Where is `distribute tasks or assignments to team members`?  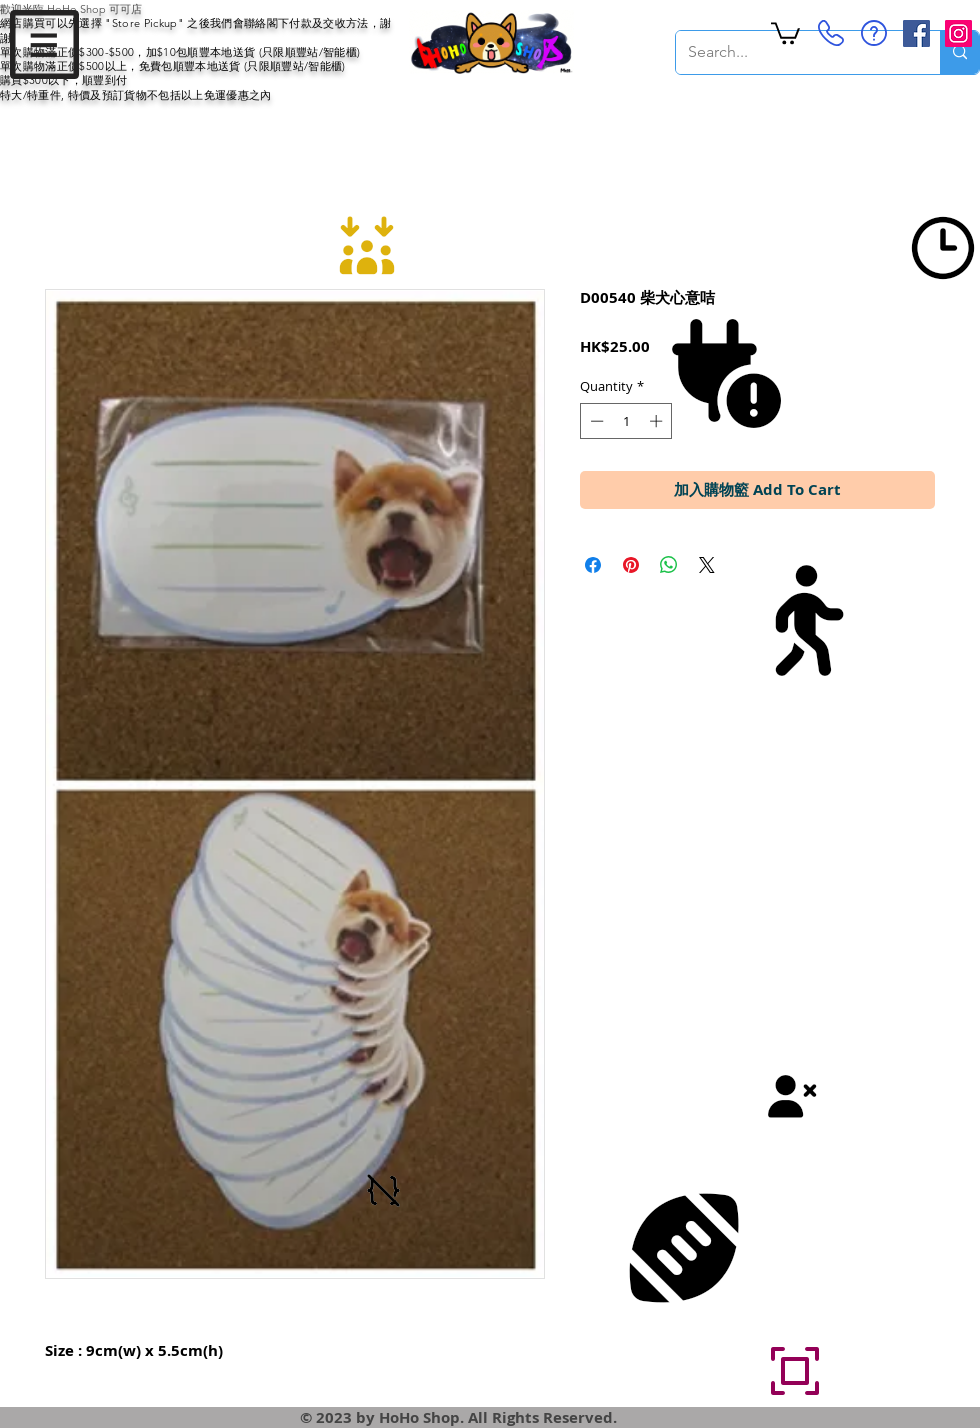
distribute tasks or assignments to team members is located at coordinates (367, 247).